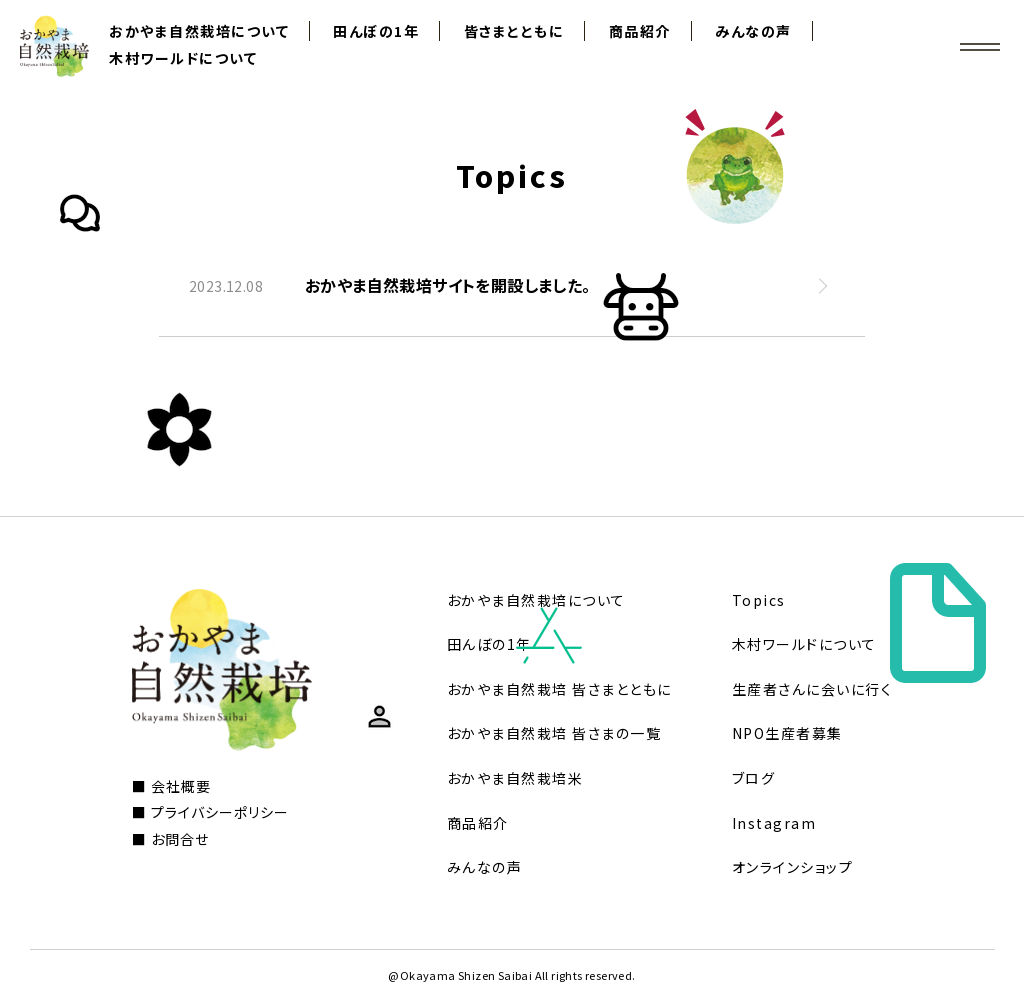  What do you see at coordinates (549, 638) in the screenshot?
I see `open the app store` at bounding box center [549, 638].